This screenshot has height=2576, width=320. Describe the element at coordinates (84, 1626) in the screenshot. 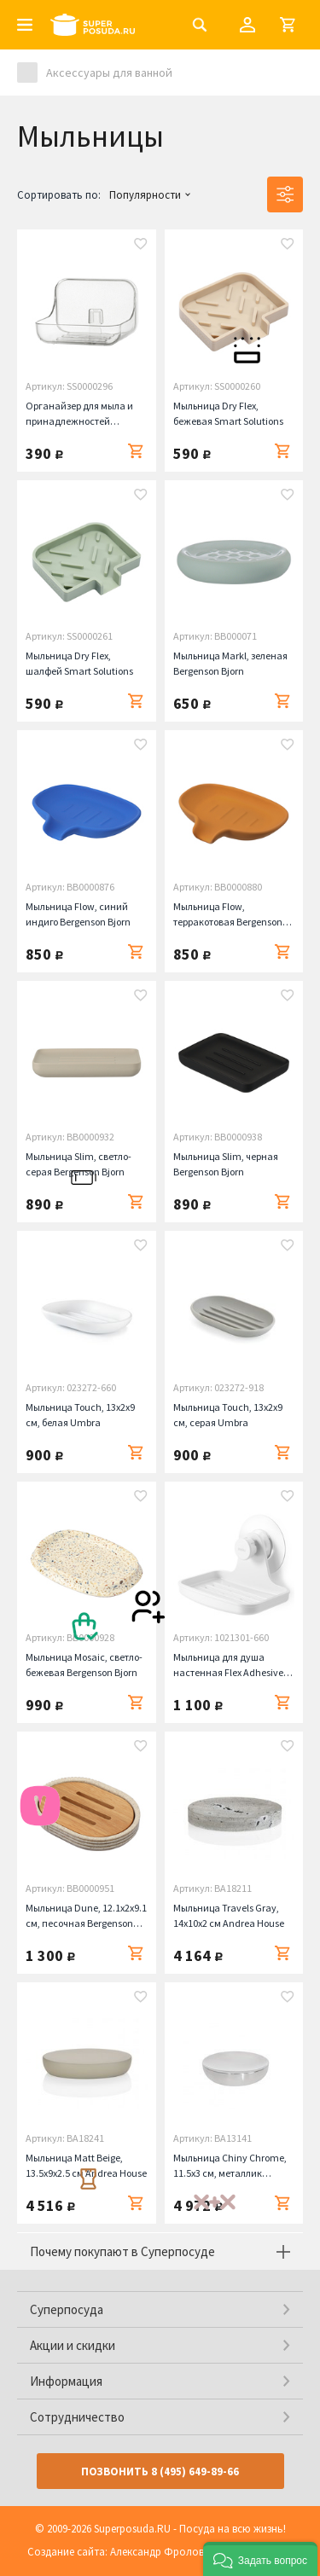

I see `purchase completed successfully` at that location.